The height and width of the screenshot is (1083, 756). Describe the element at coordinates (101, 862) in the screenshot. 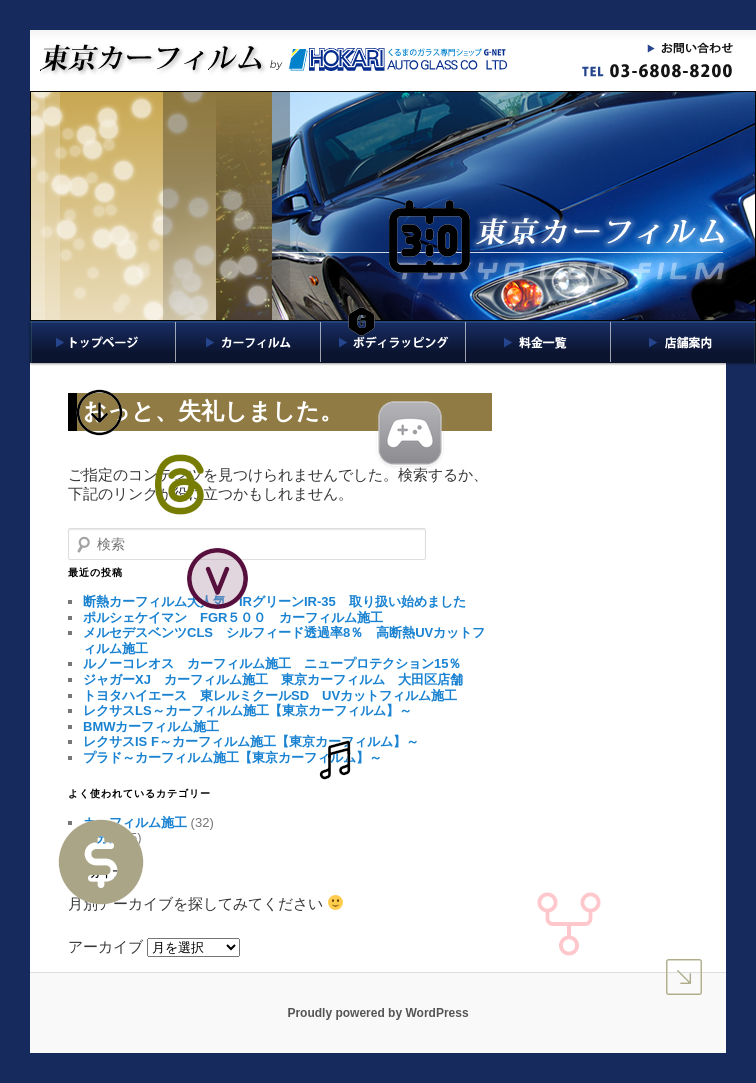

I see `view account balance or financial summary` at that location.